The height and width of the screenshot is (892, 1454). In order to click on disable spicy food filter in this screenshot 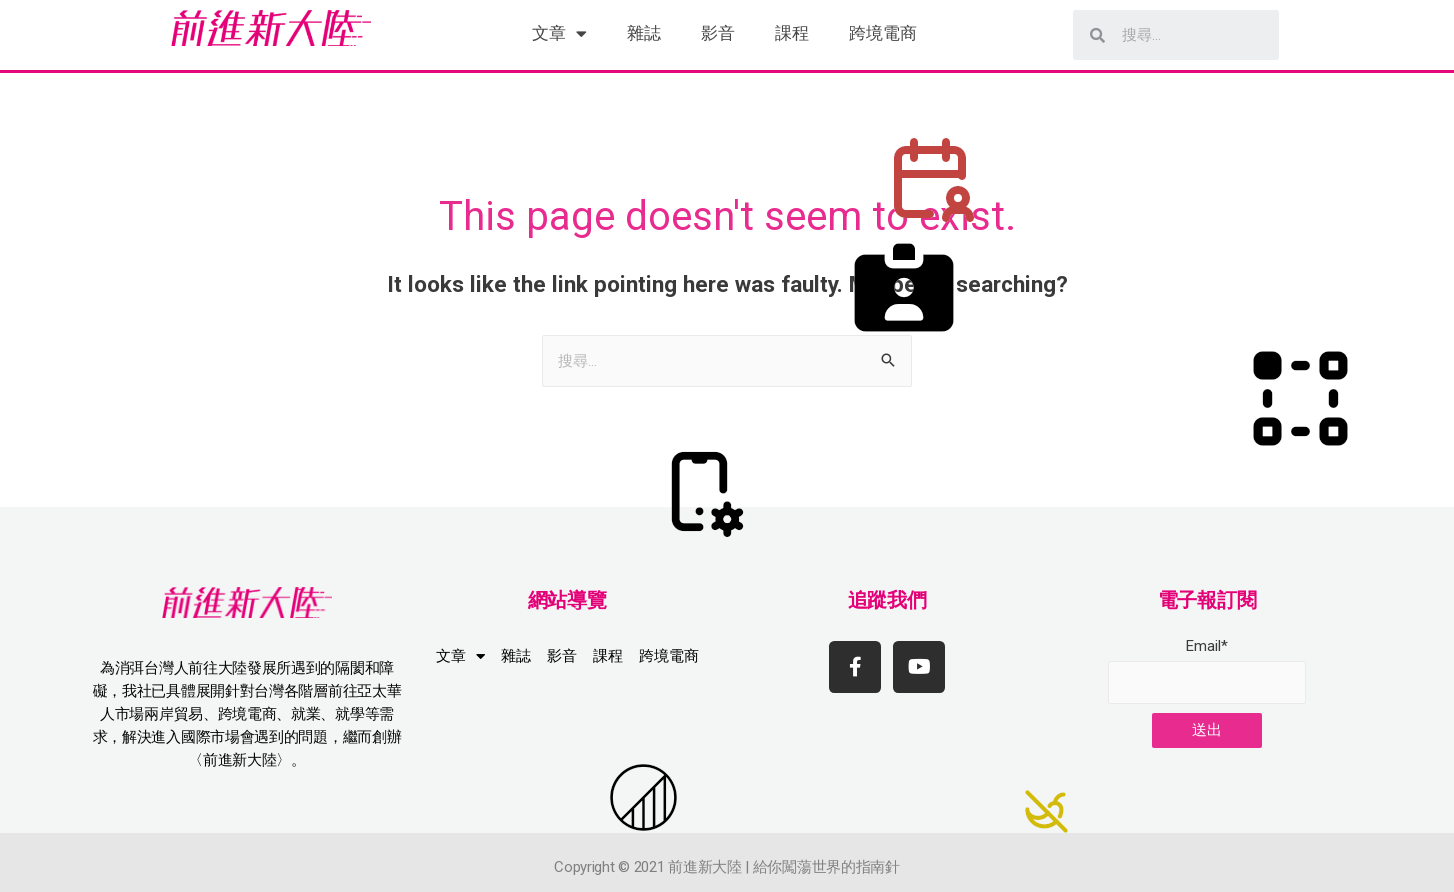, I will do `click(1046, 811)`.